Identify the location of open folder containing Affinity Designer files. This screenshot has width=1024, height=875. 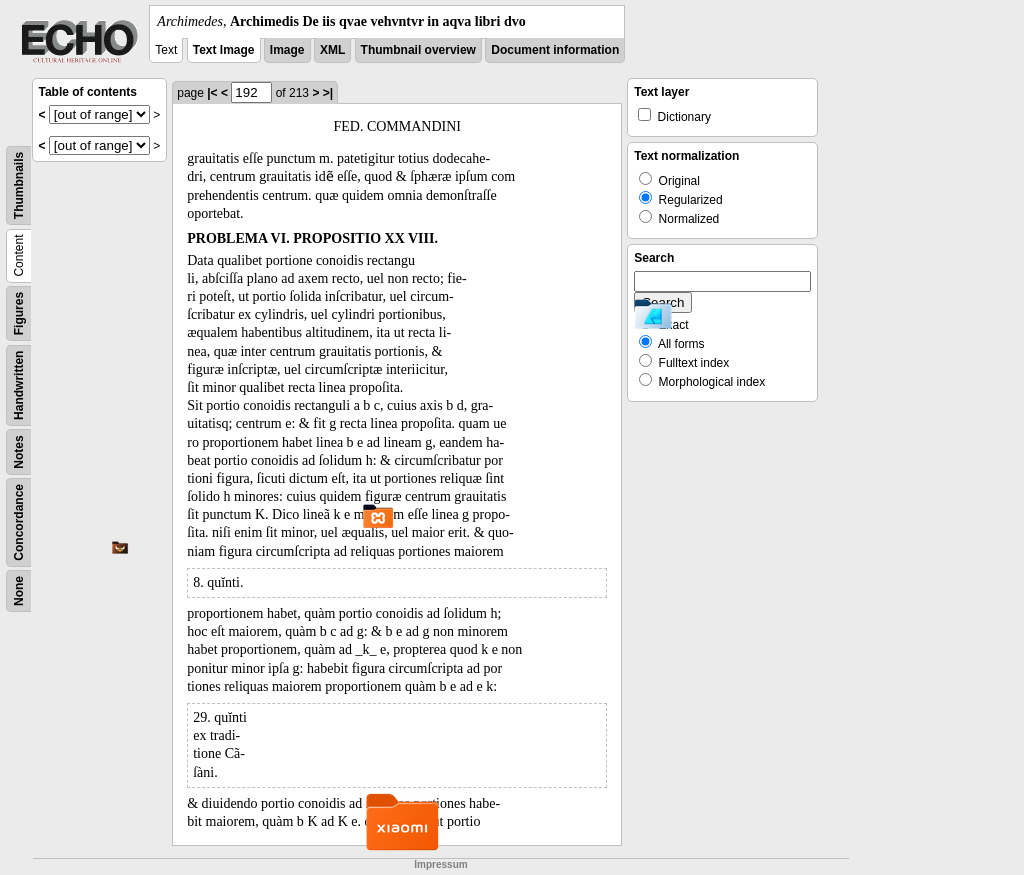
(653, 315).